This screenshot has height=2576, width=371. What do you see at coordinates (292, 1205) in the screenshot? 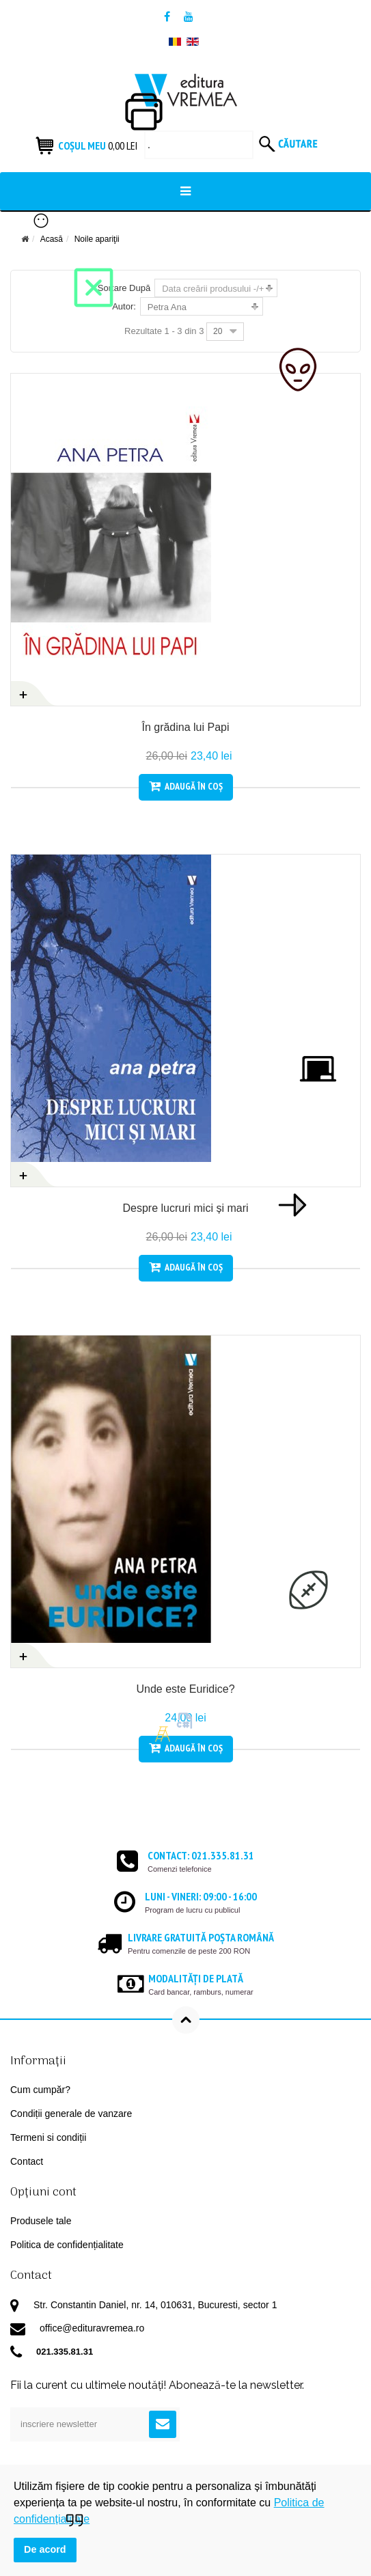
I see `navigate to the next item or page` at bounding box center [292, 1205].